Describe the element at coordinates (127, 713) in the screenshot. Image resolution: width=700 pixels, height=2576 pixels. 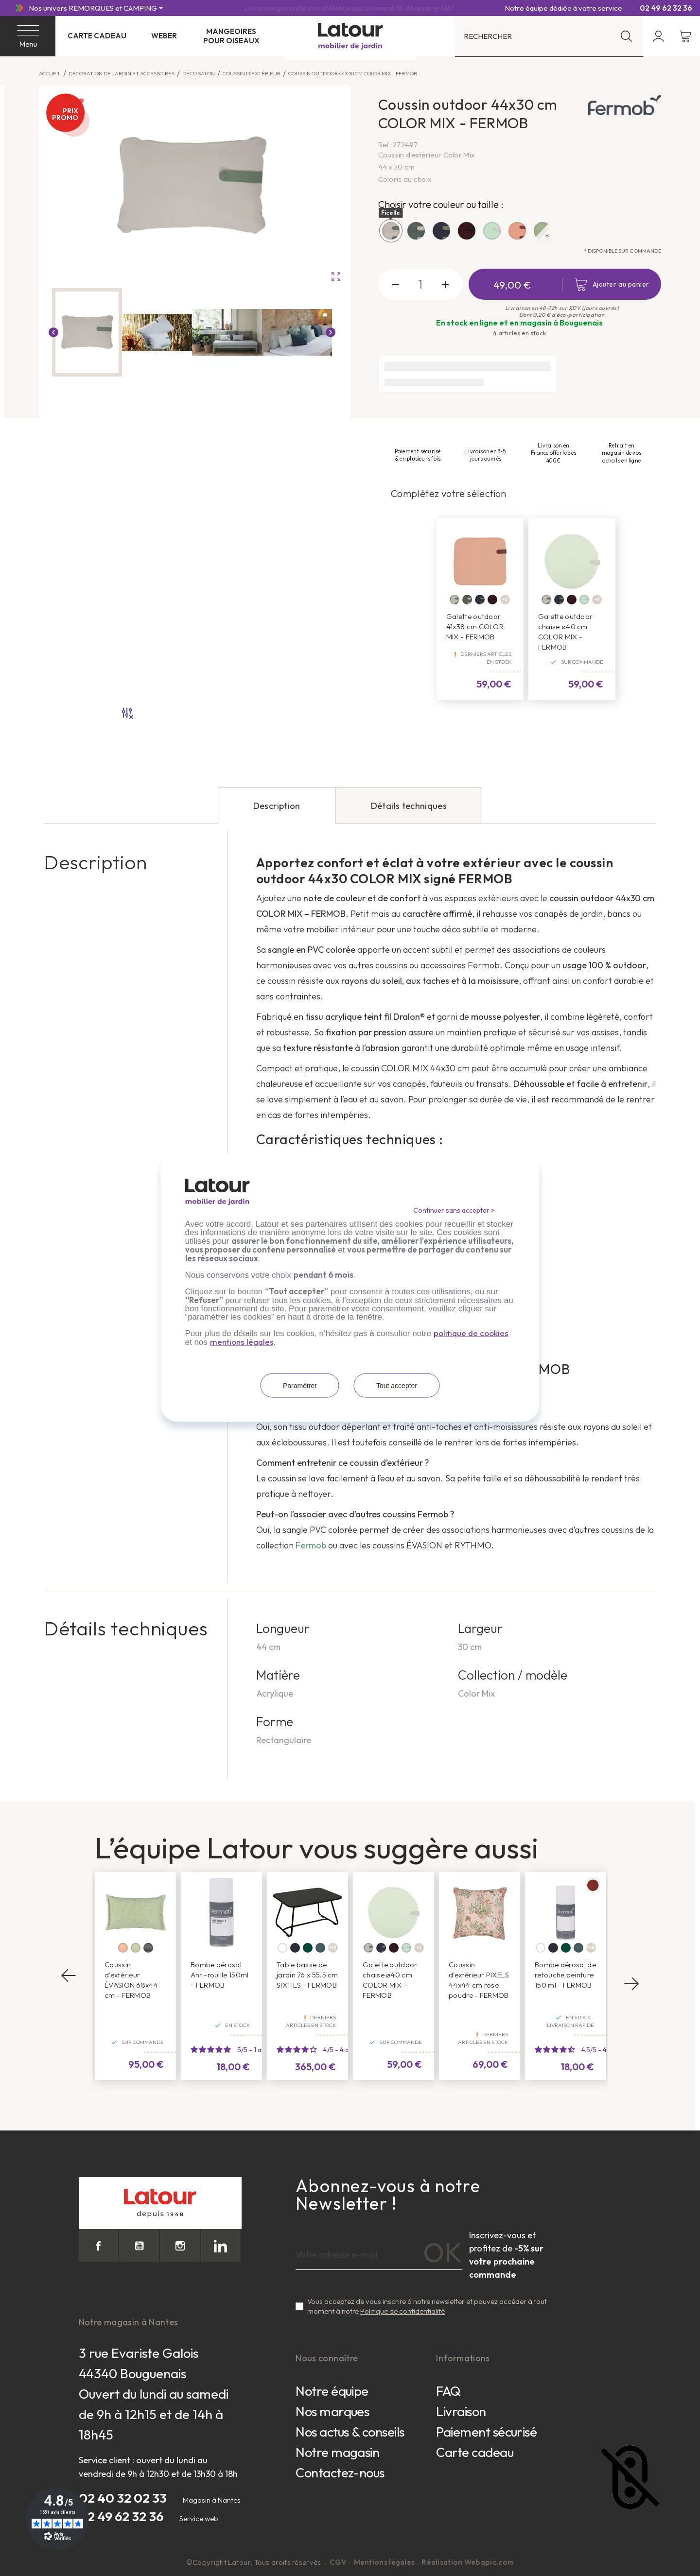
I see `clear all filter settings` at that location.